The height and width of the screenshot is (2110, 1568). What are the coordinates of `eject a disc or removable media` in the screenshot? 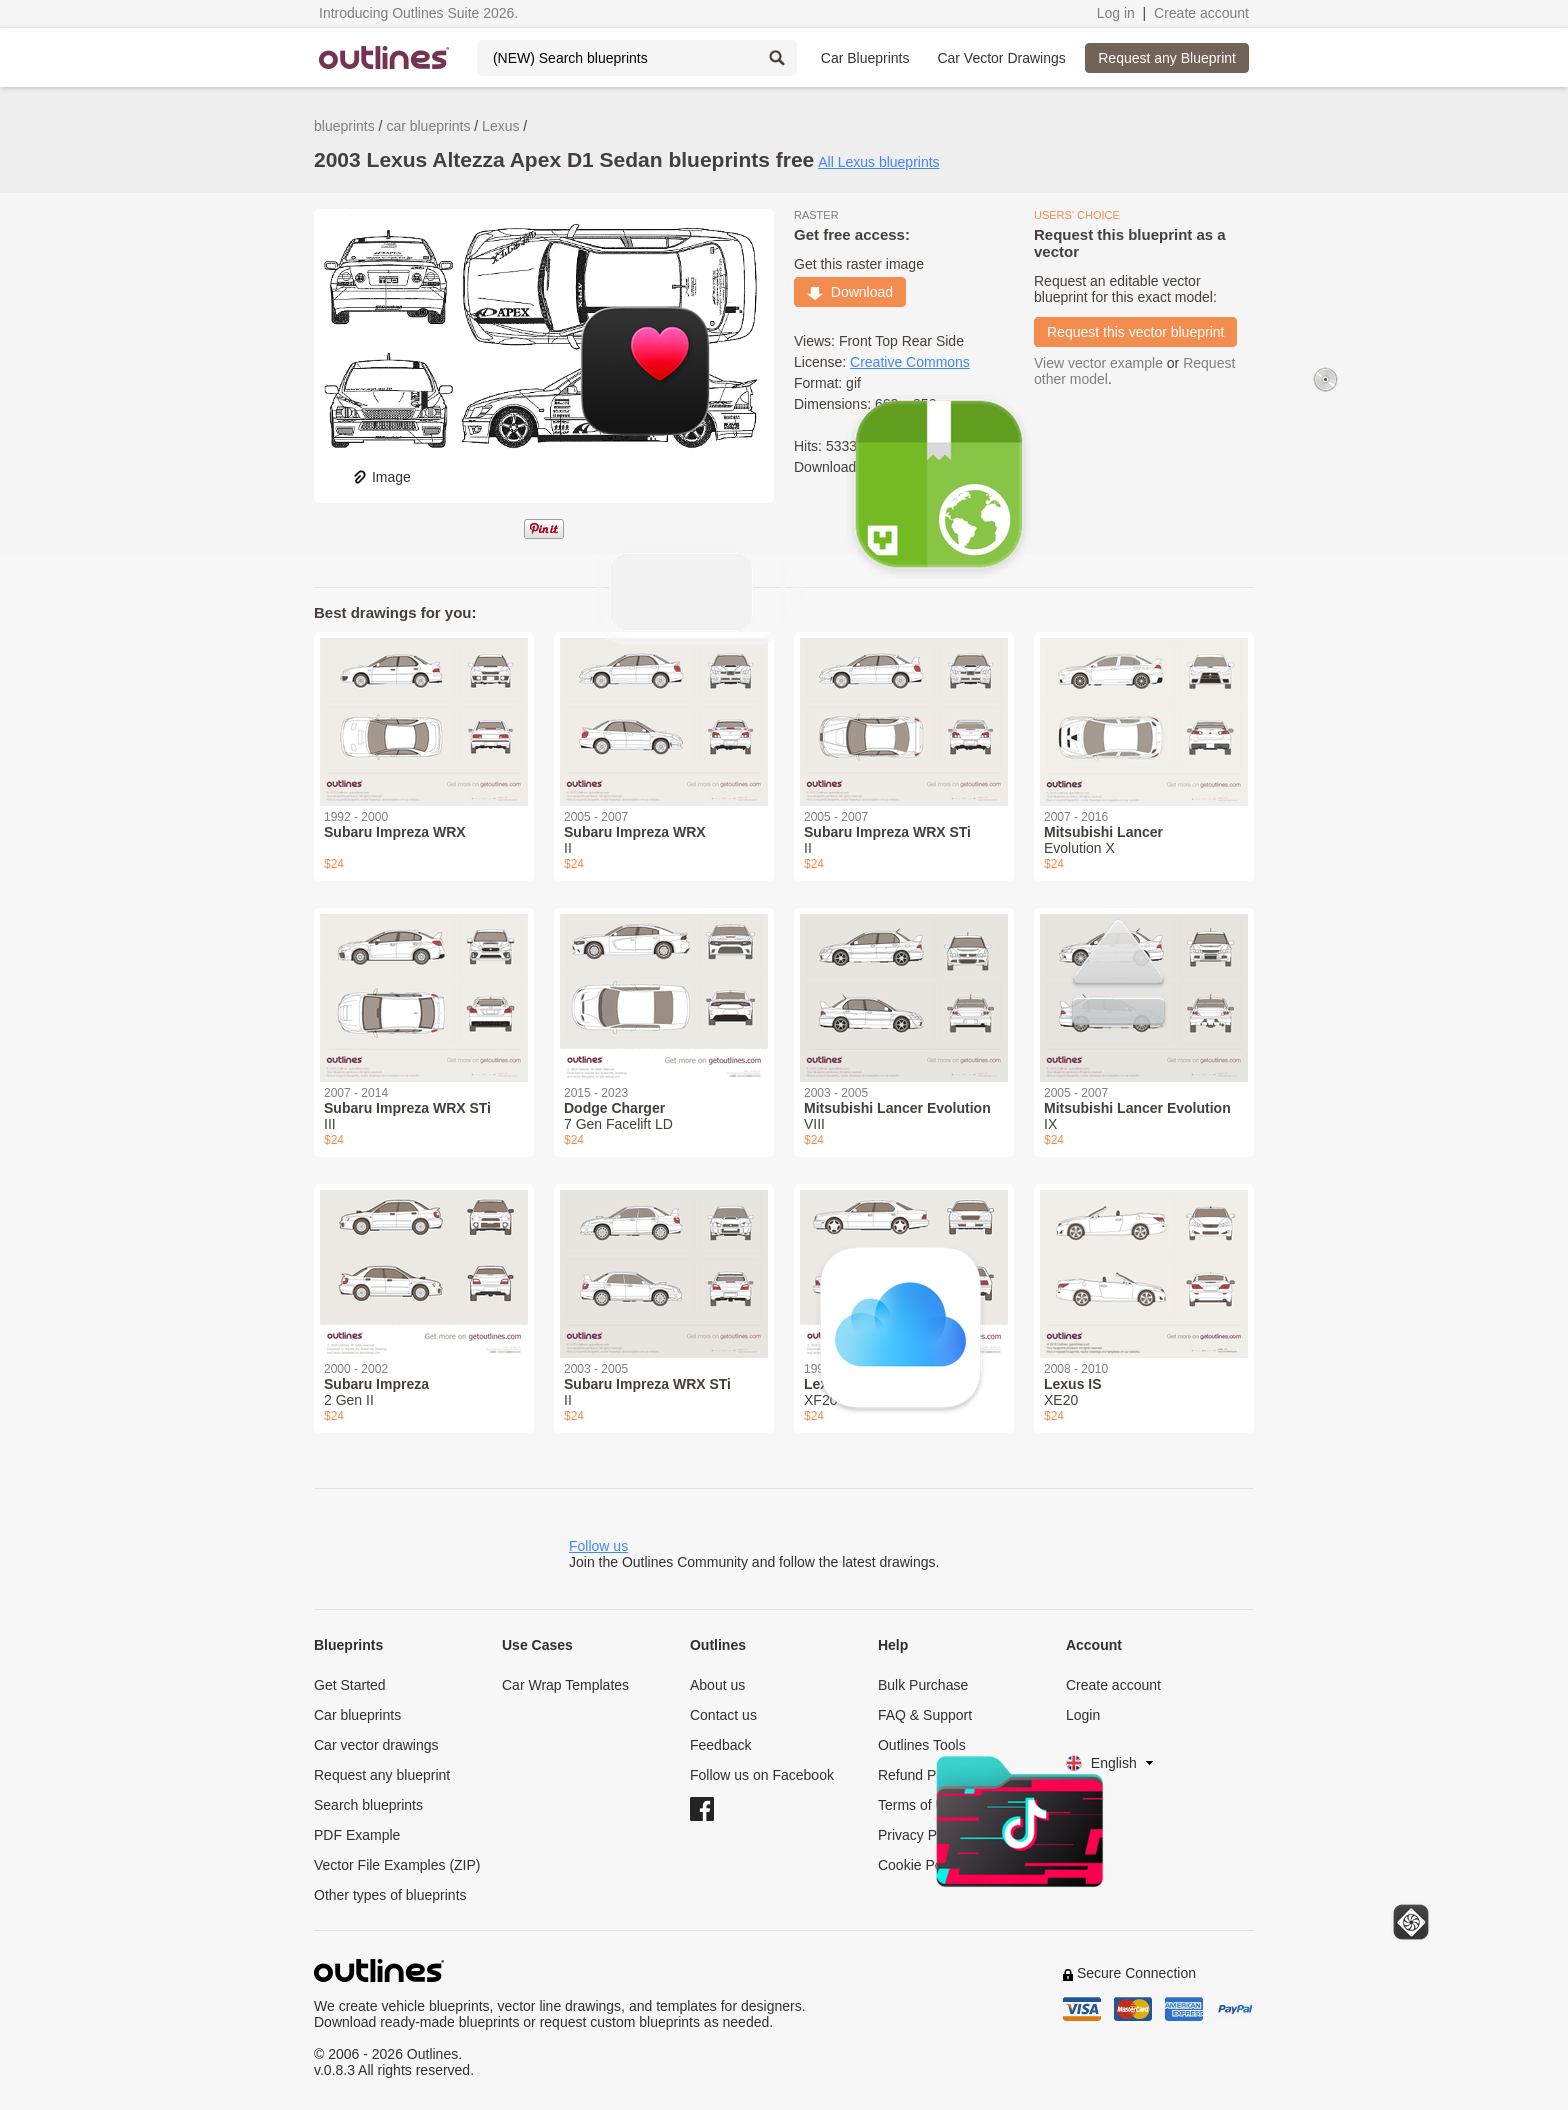 It's located at (1118, 972).